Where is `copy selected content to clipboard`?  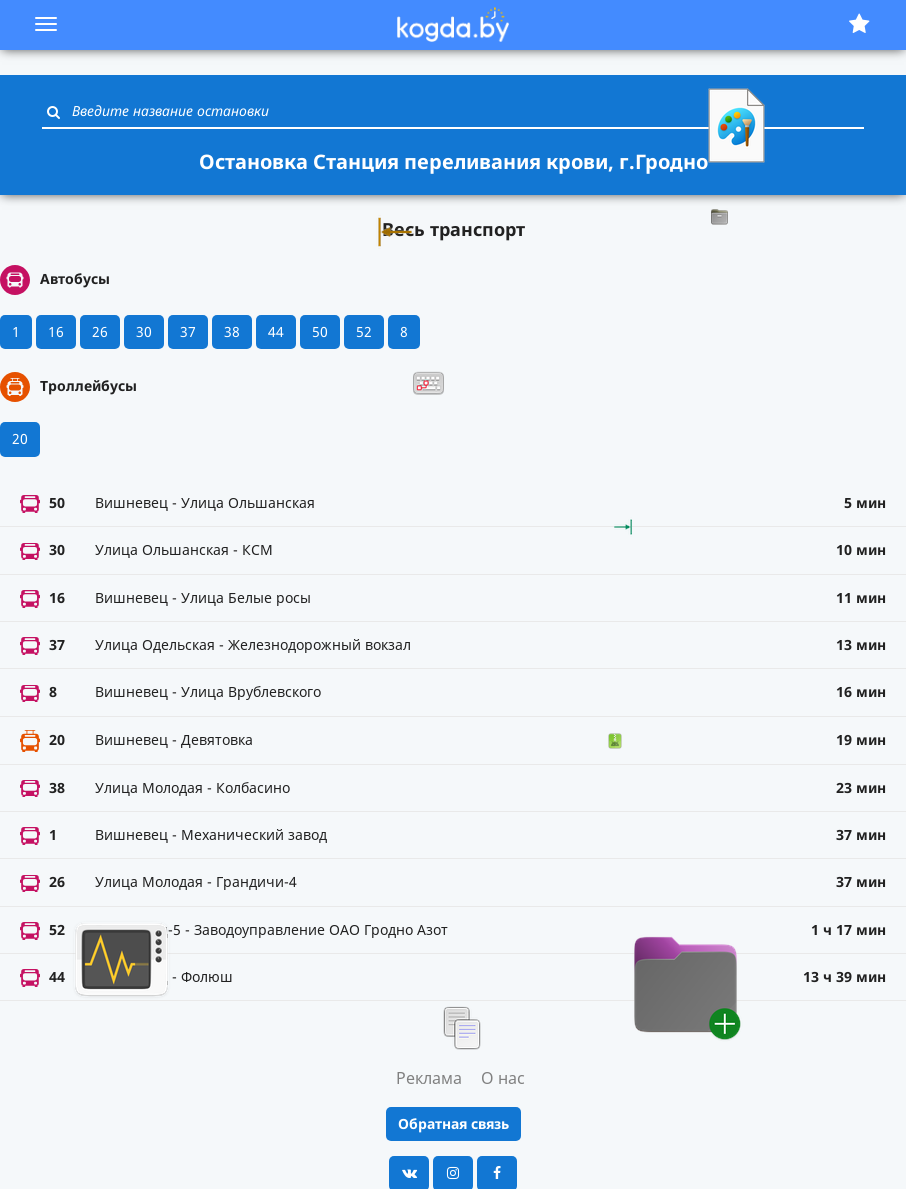 copy selected content to clipboard is located at coordinates (462, 1028).